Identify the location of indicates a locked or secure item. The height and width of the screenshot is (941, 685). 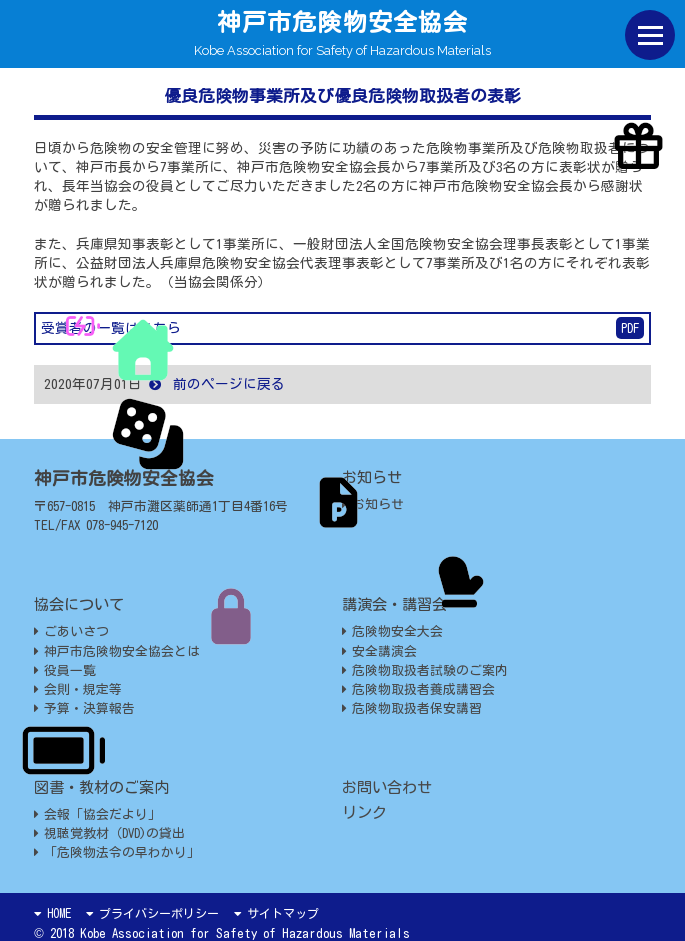
(231, 618).